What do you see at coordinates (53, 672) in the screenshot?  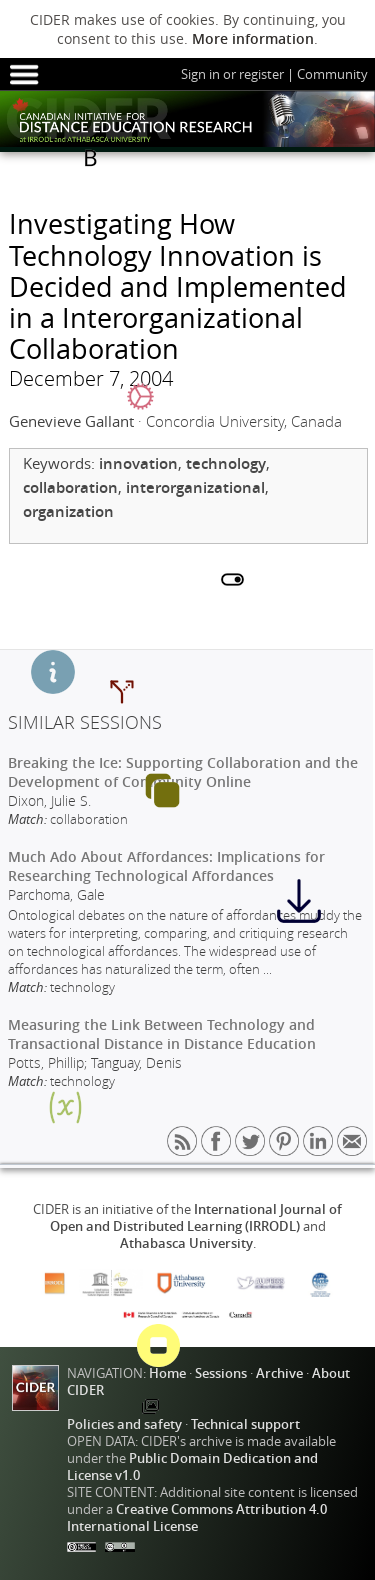 I see `view more information or details` at bounding box center [53, 672].